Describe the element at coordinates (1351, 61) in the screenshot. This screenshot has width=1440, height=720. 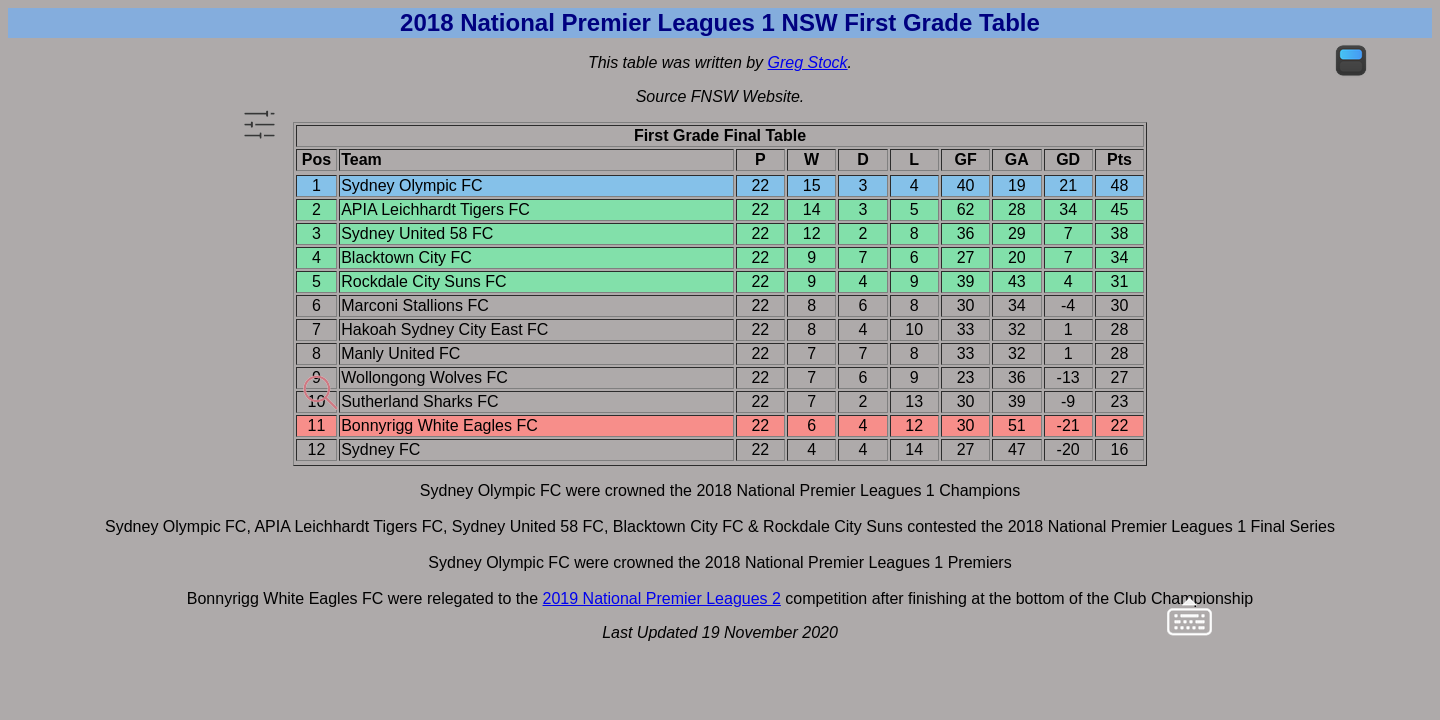
I see `adjust desktop activity and workspace settings` at that location.